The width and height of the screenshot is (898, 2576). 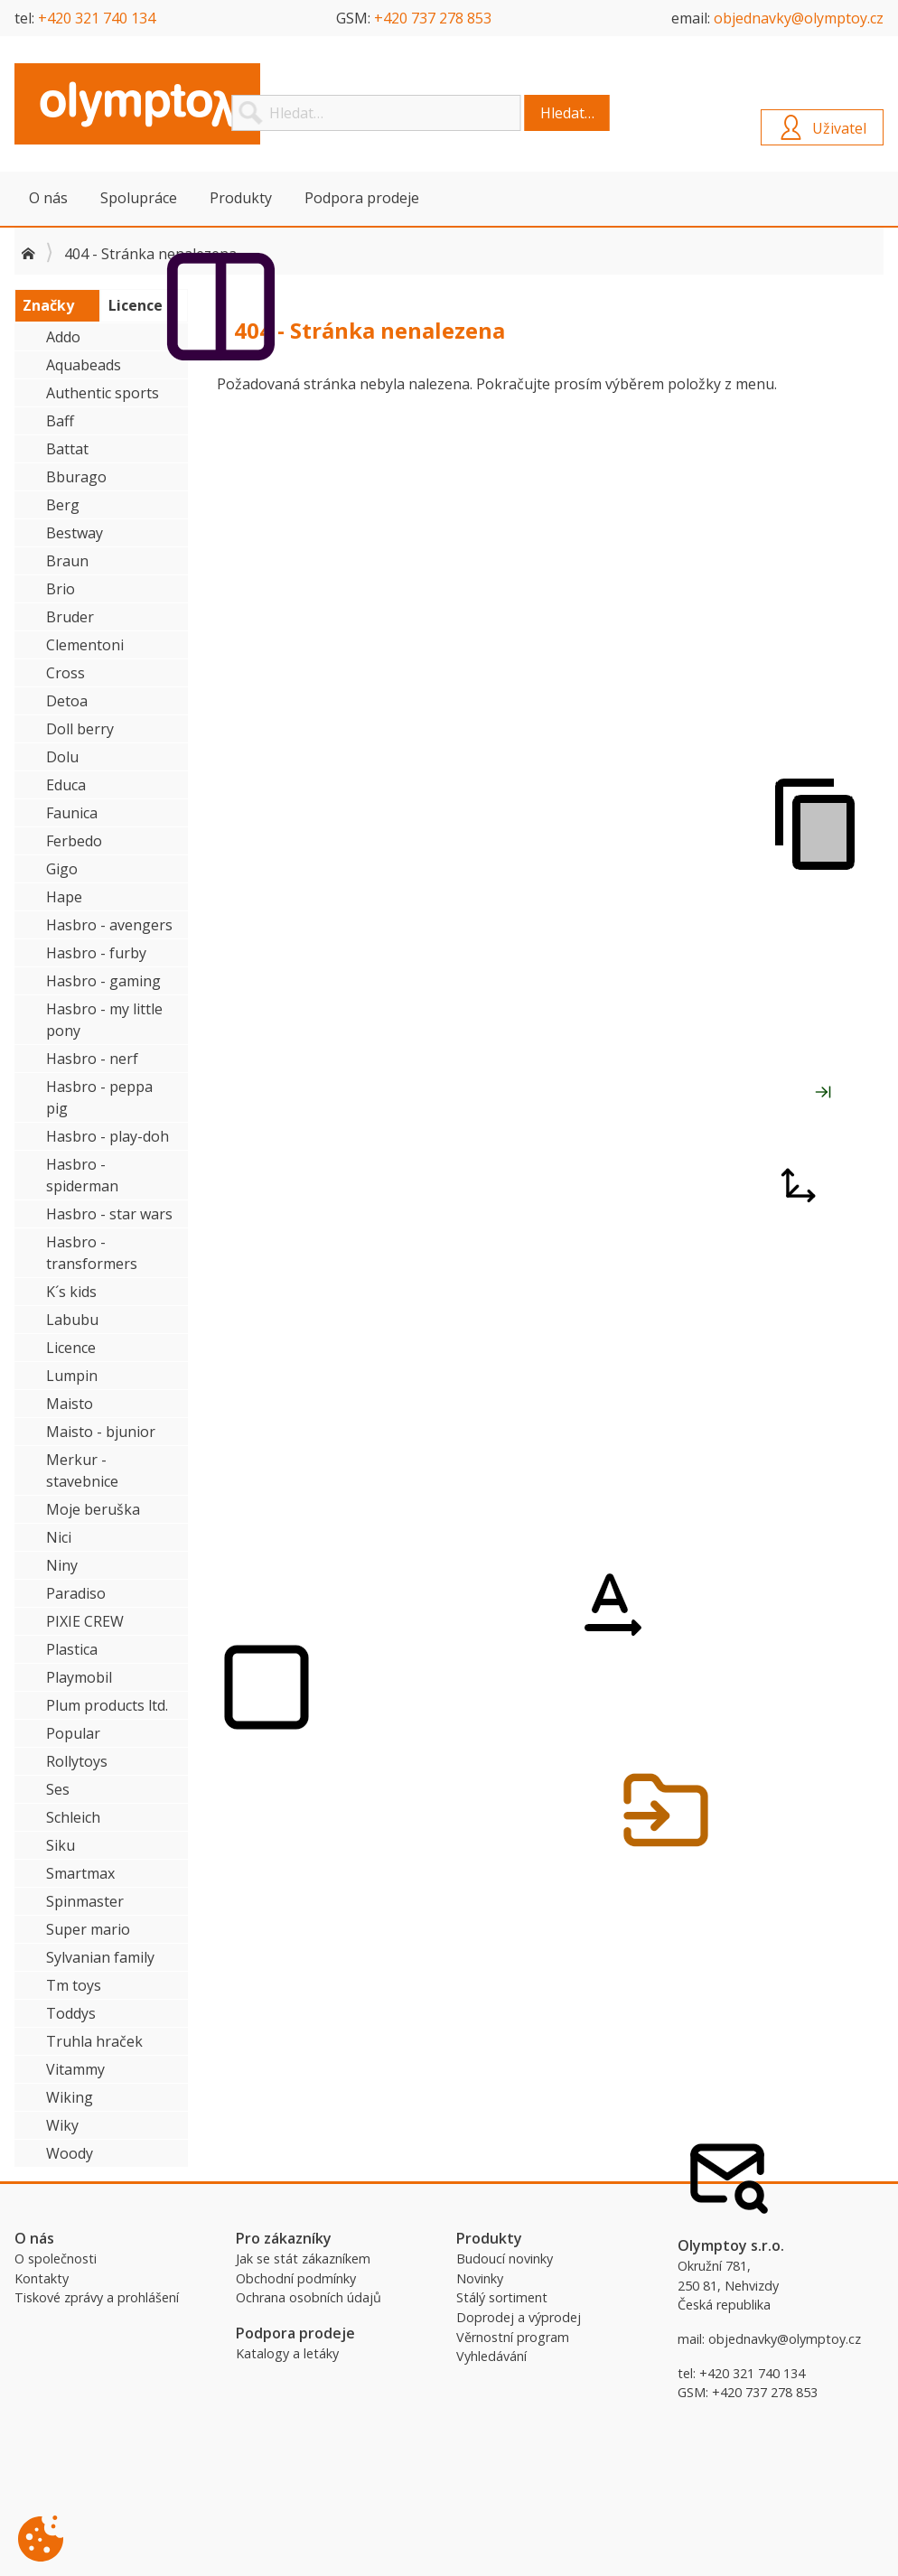 I want to click on switch to two-column layout, so click(x=220, y=306).